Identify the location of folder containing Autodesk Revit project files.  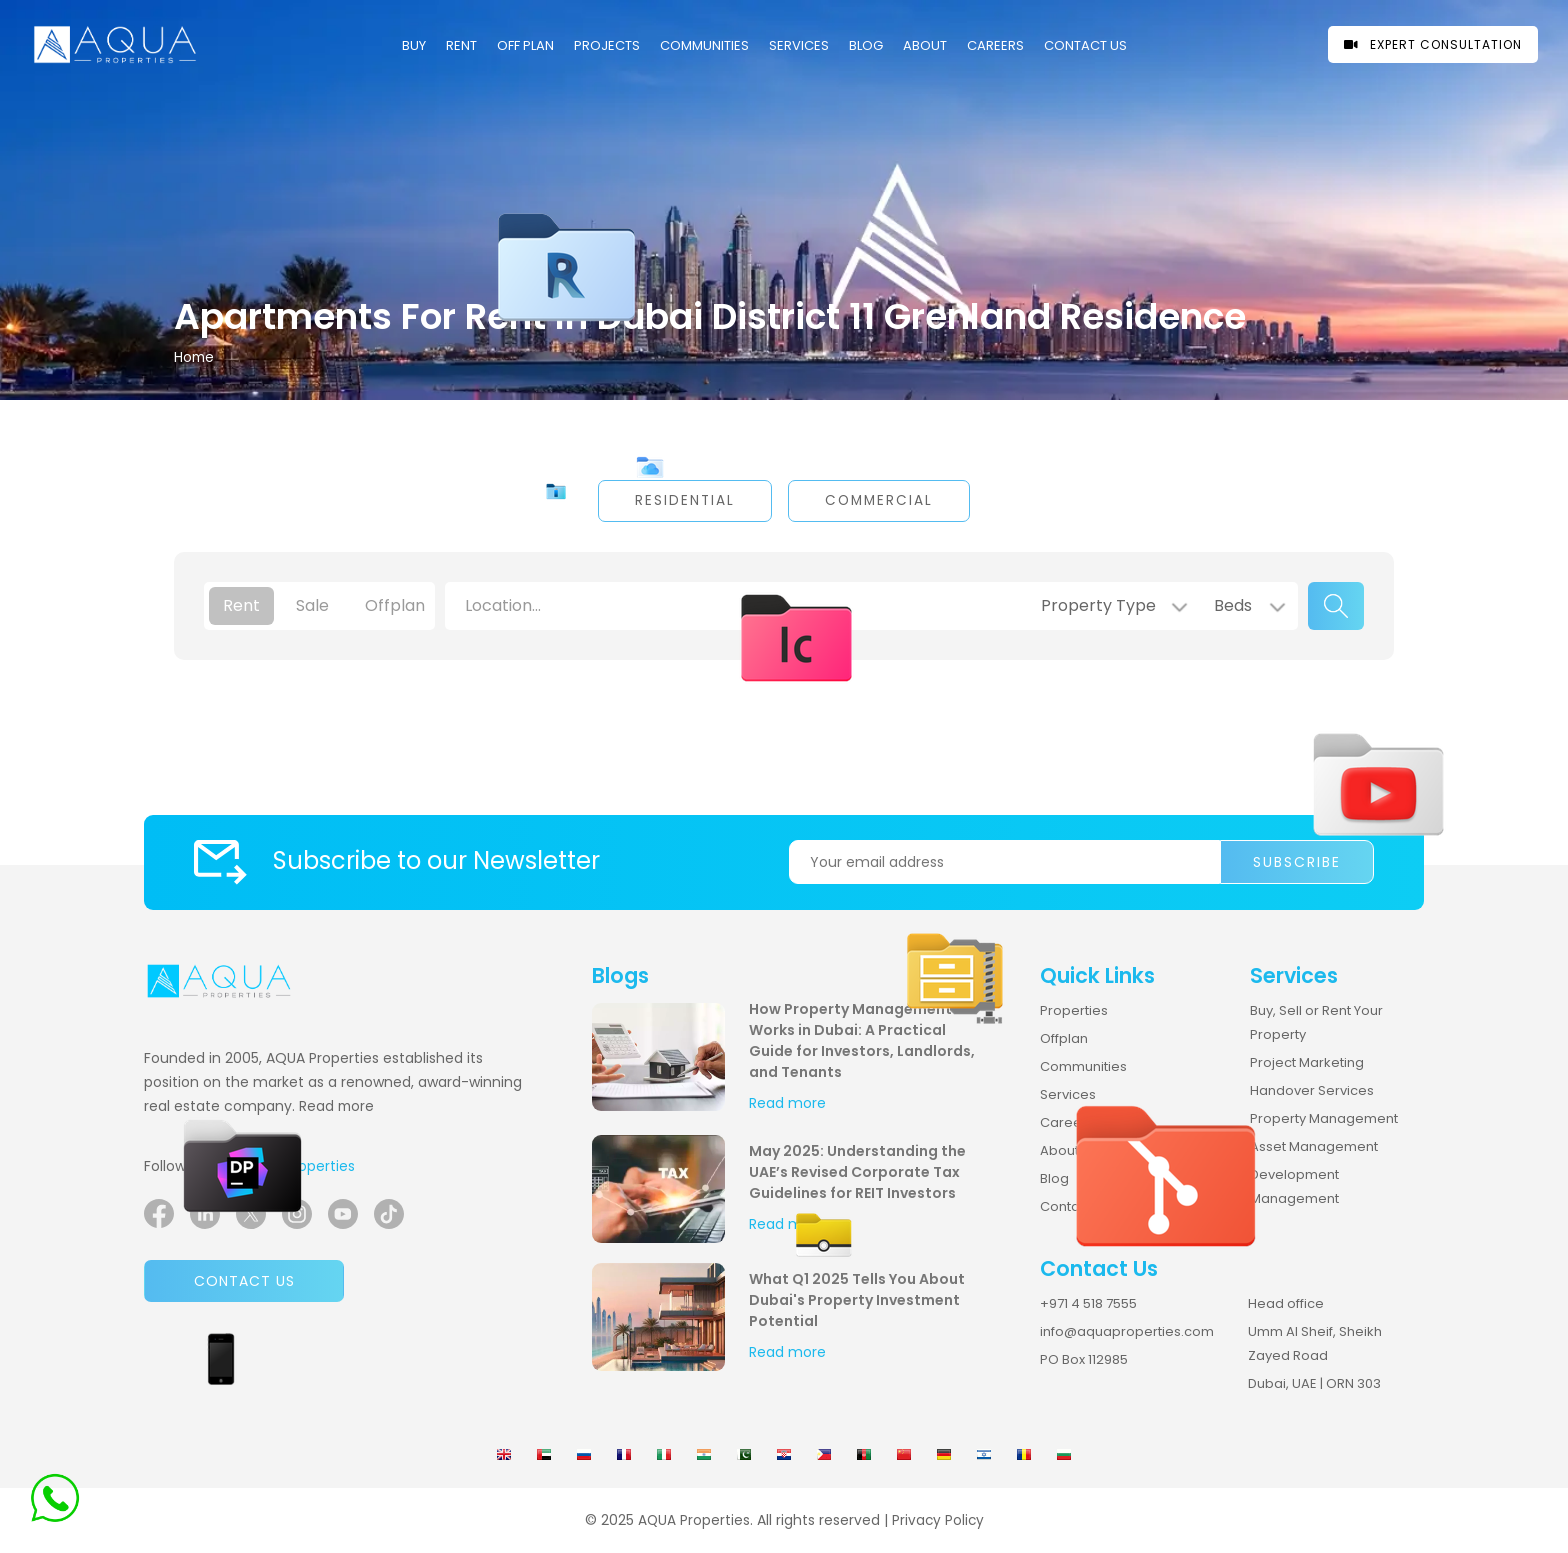
(566, 271).